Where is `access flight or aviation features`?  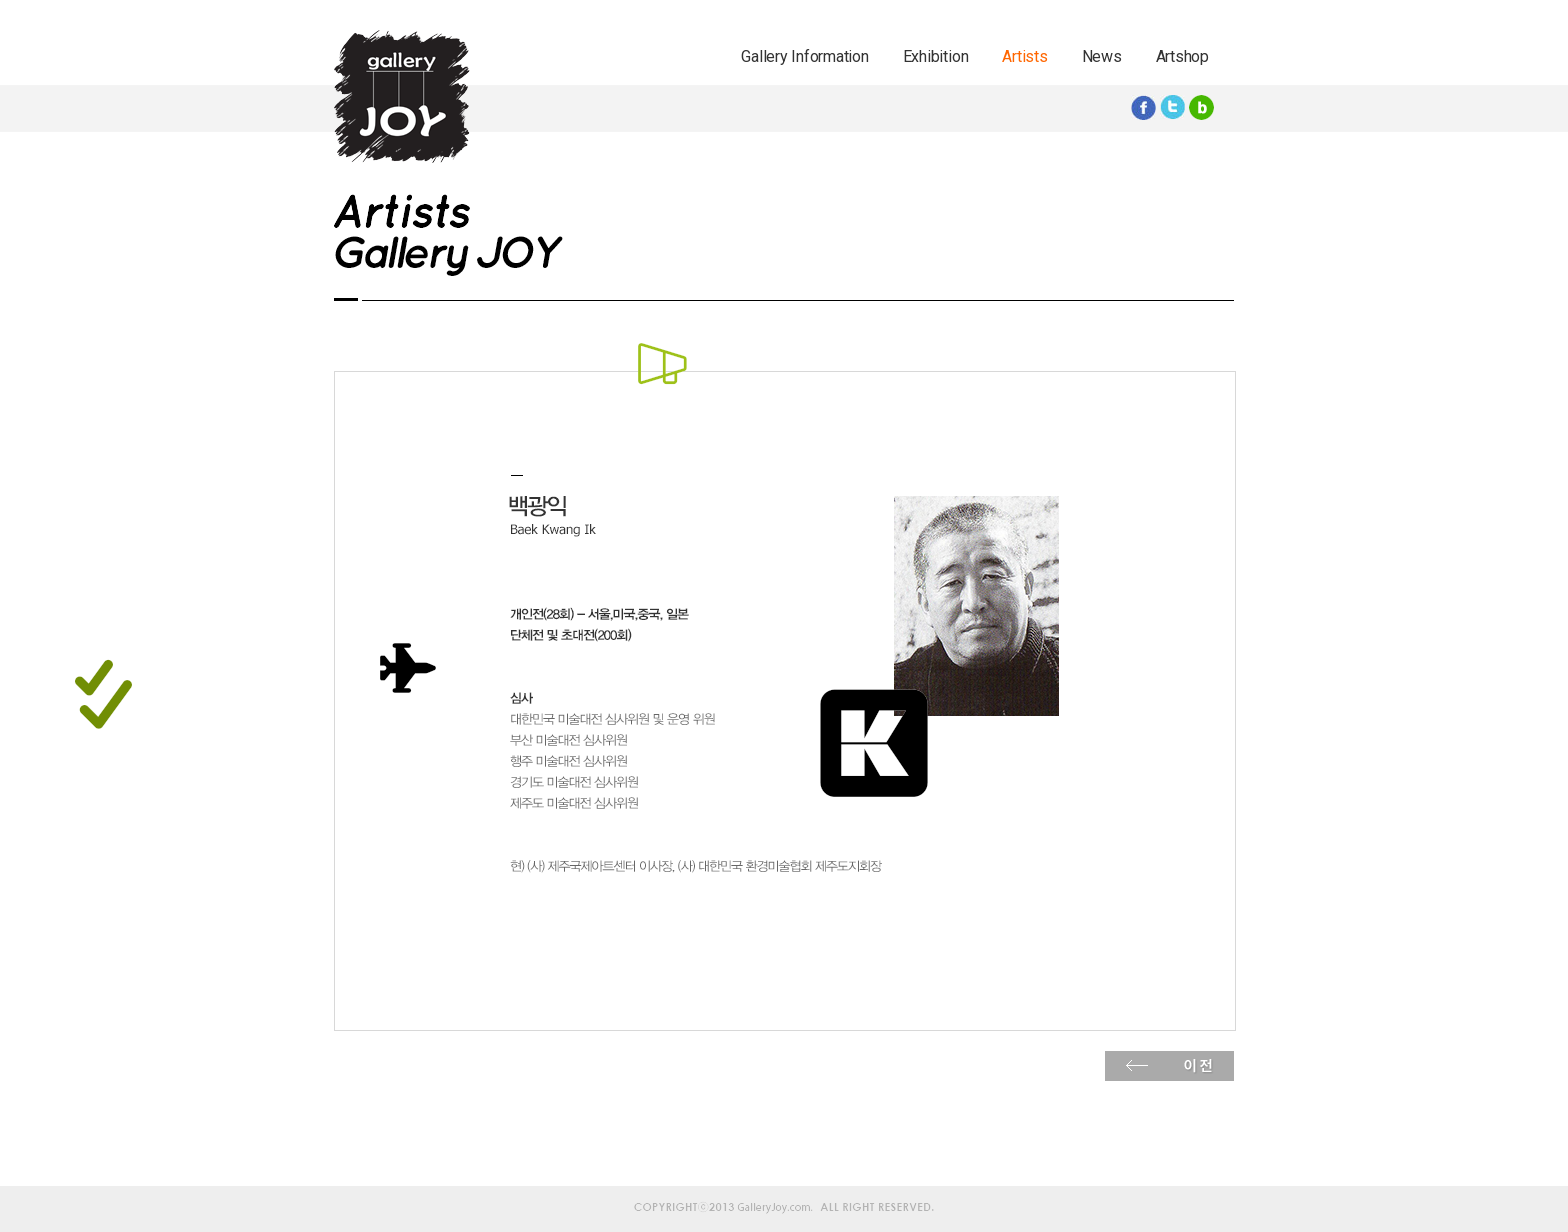
access flight or aviation features is located at coordinates (408, 668).